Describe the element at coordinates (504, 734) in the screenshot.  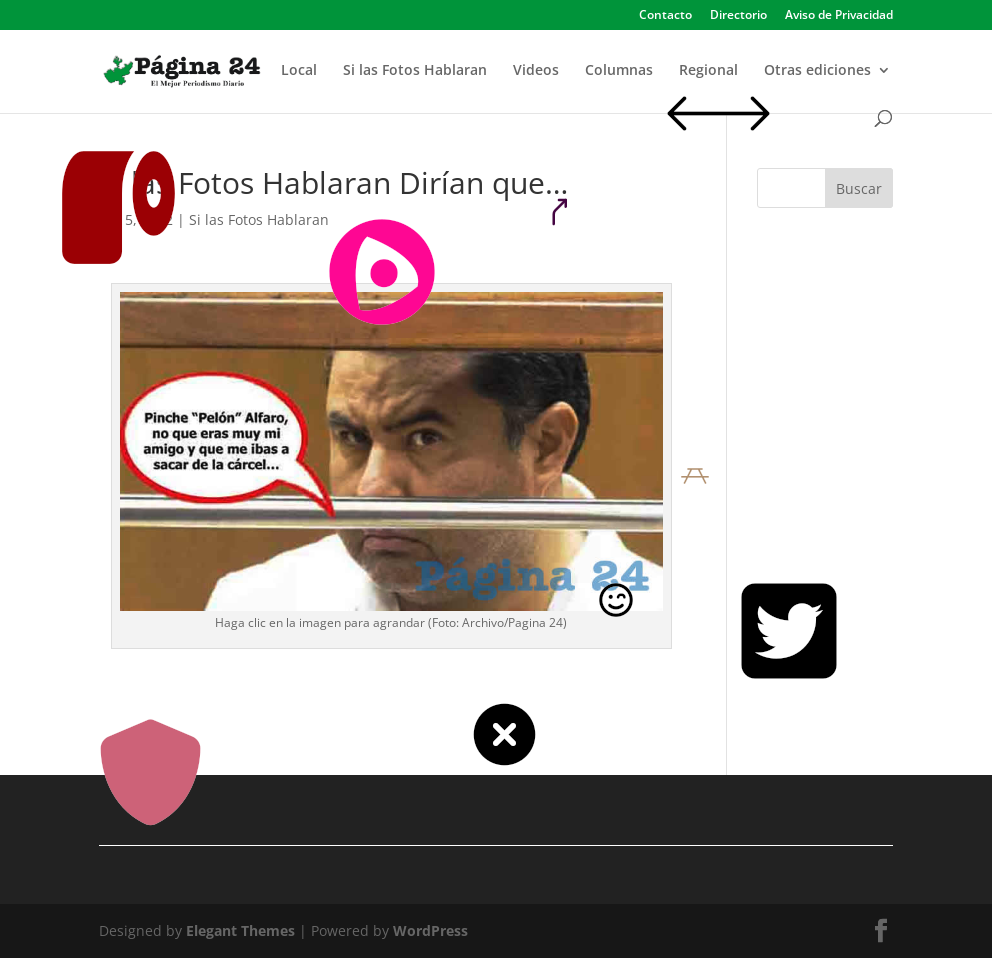
I see `close or dismiss a dialog` at that location.